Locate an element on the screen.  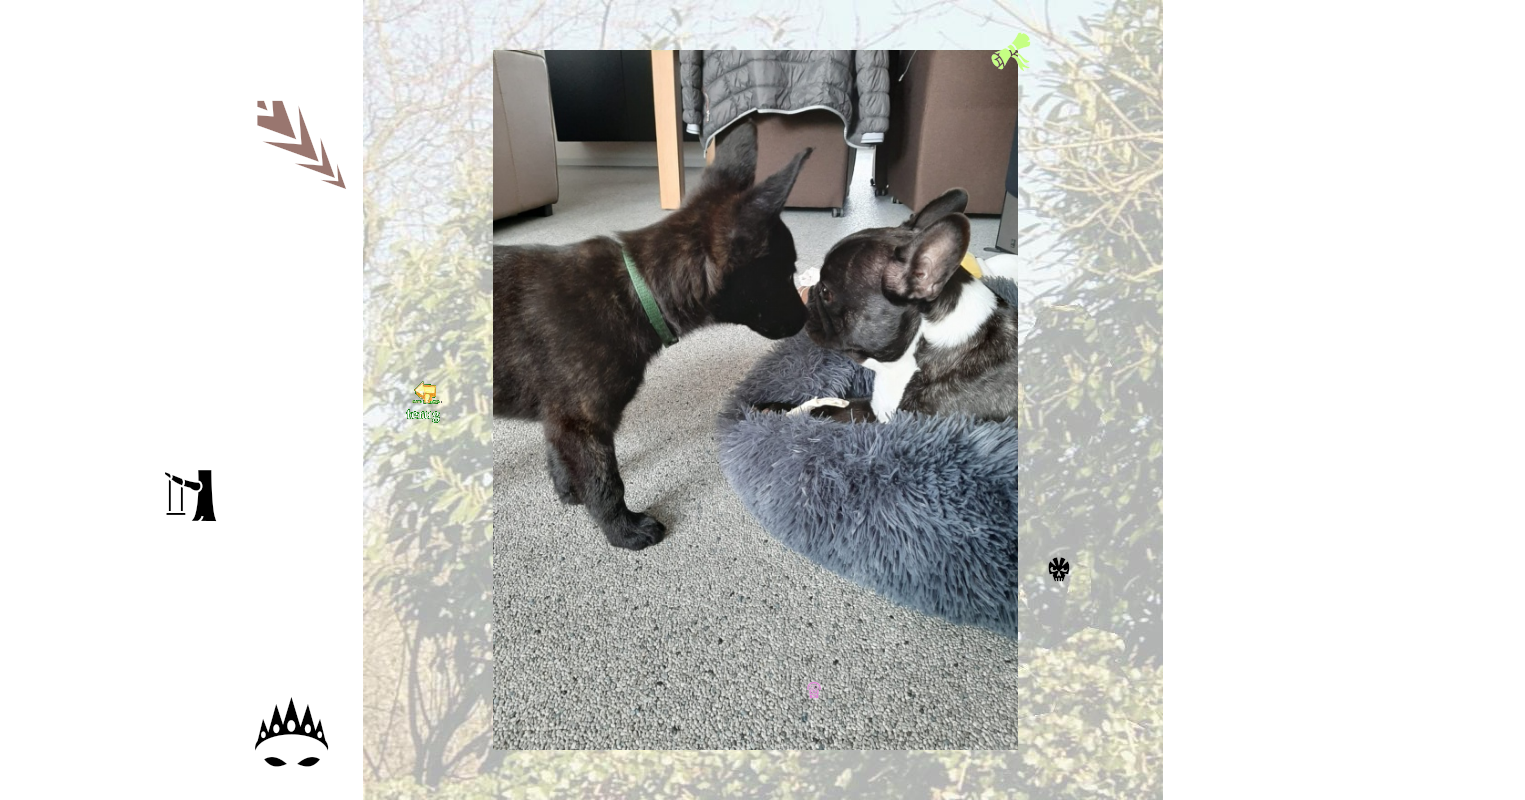
access playground or recreational areas is located at coordinates (190, 495).